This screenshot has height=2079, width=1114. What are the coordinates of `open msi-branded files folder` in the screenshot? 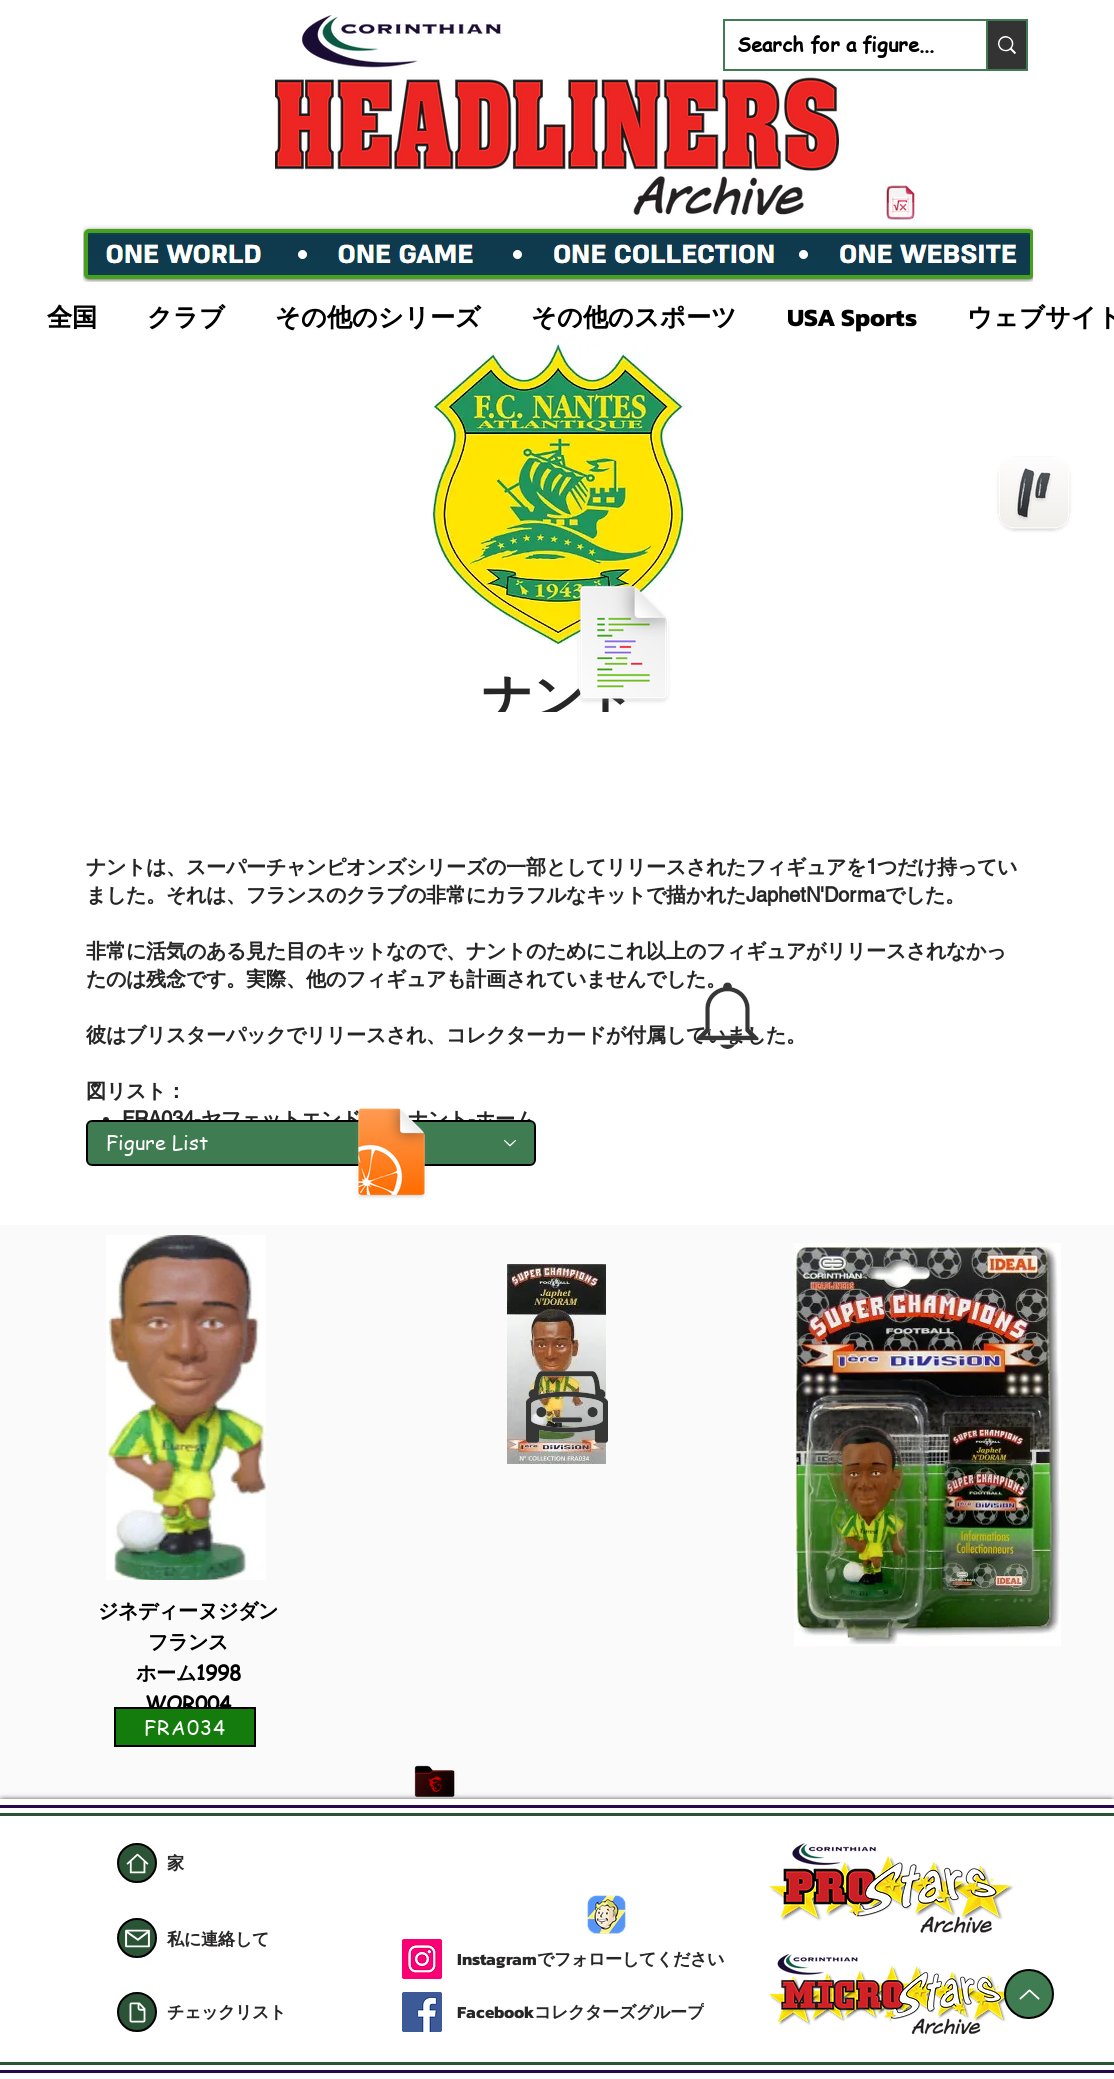 It's located at (434, 1782).